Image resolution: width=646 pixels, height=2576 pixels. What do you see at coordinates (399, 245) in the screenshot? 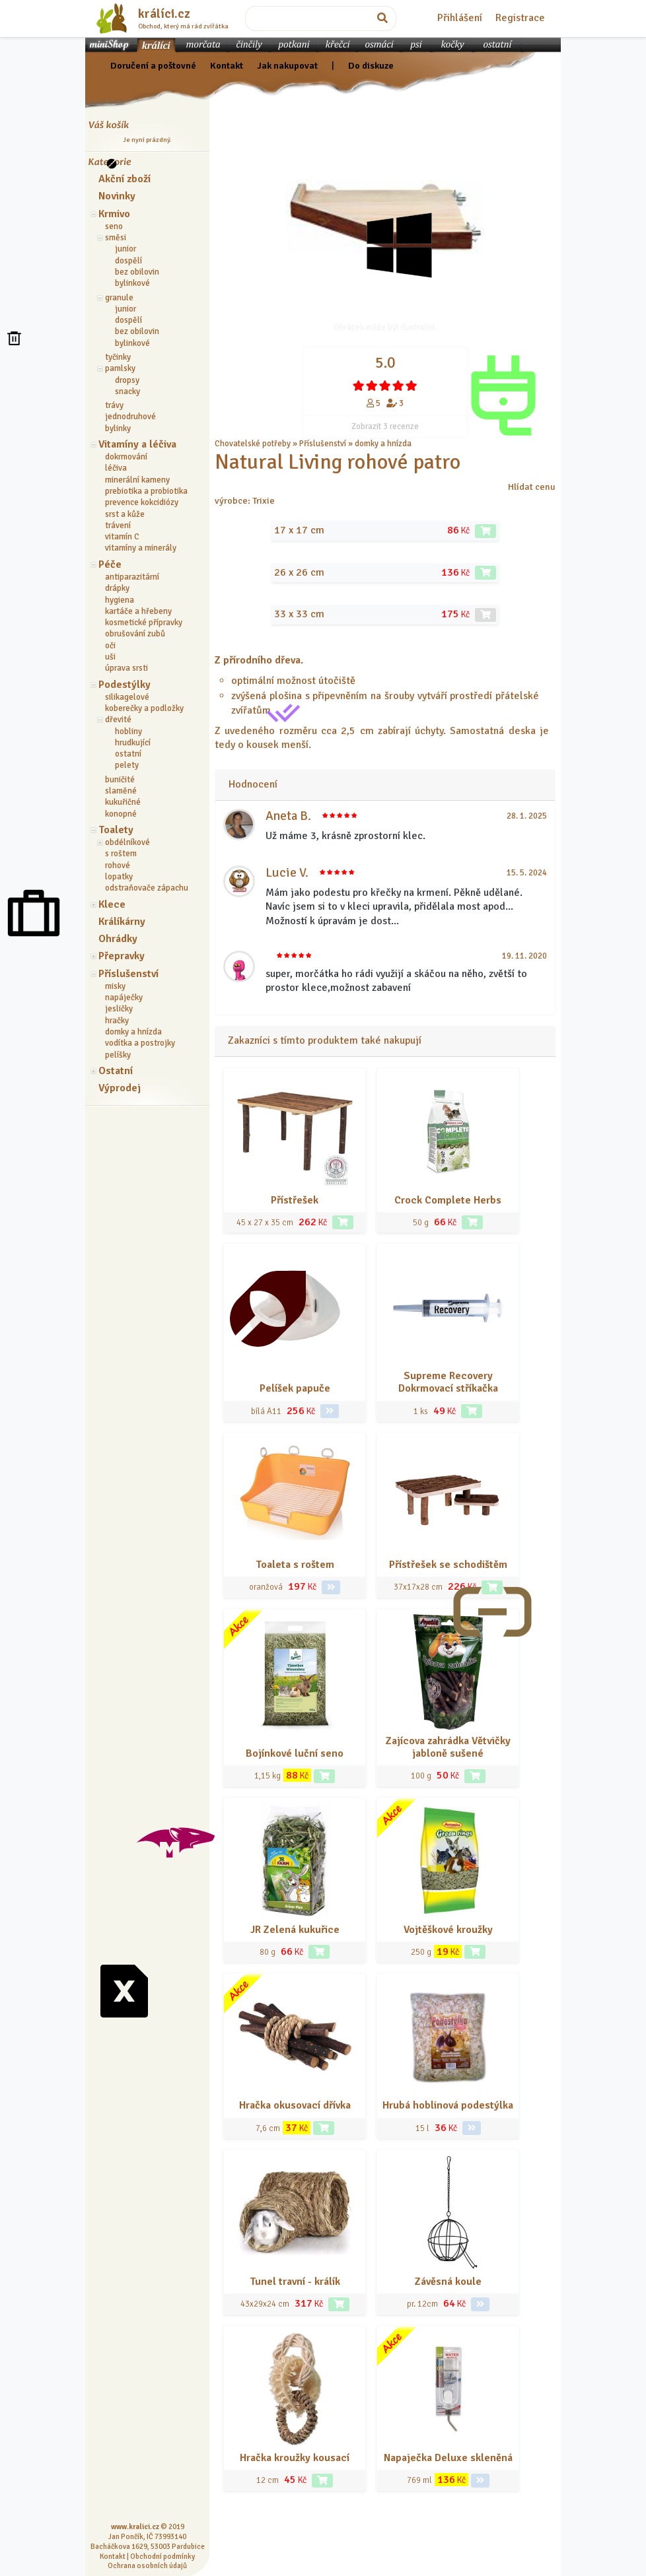
I see `open Windows application or settings` at bounding box center [399, 245].